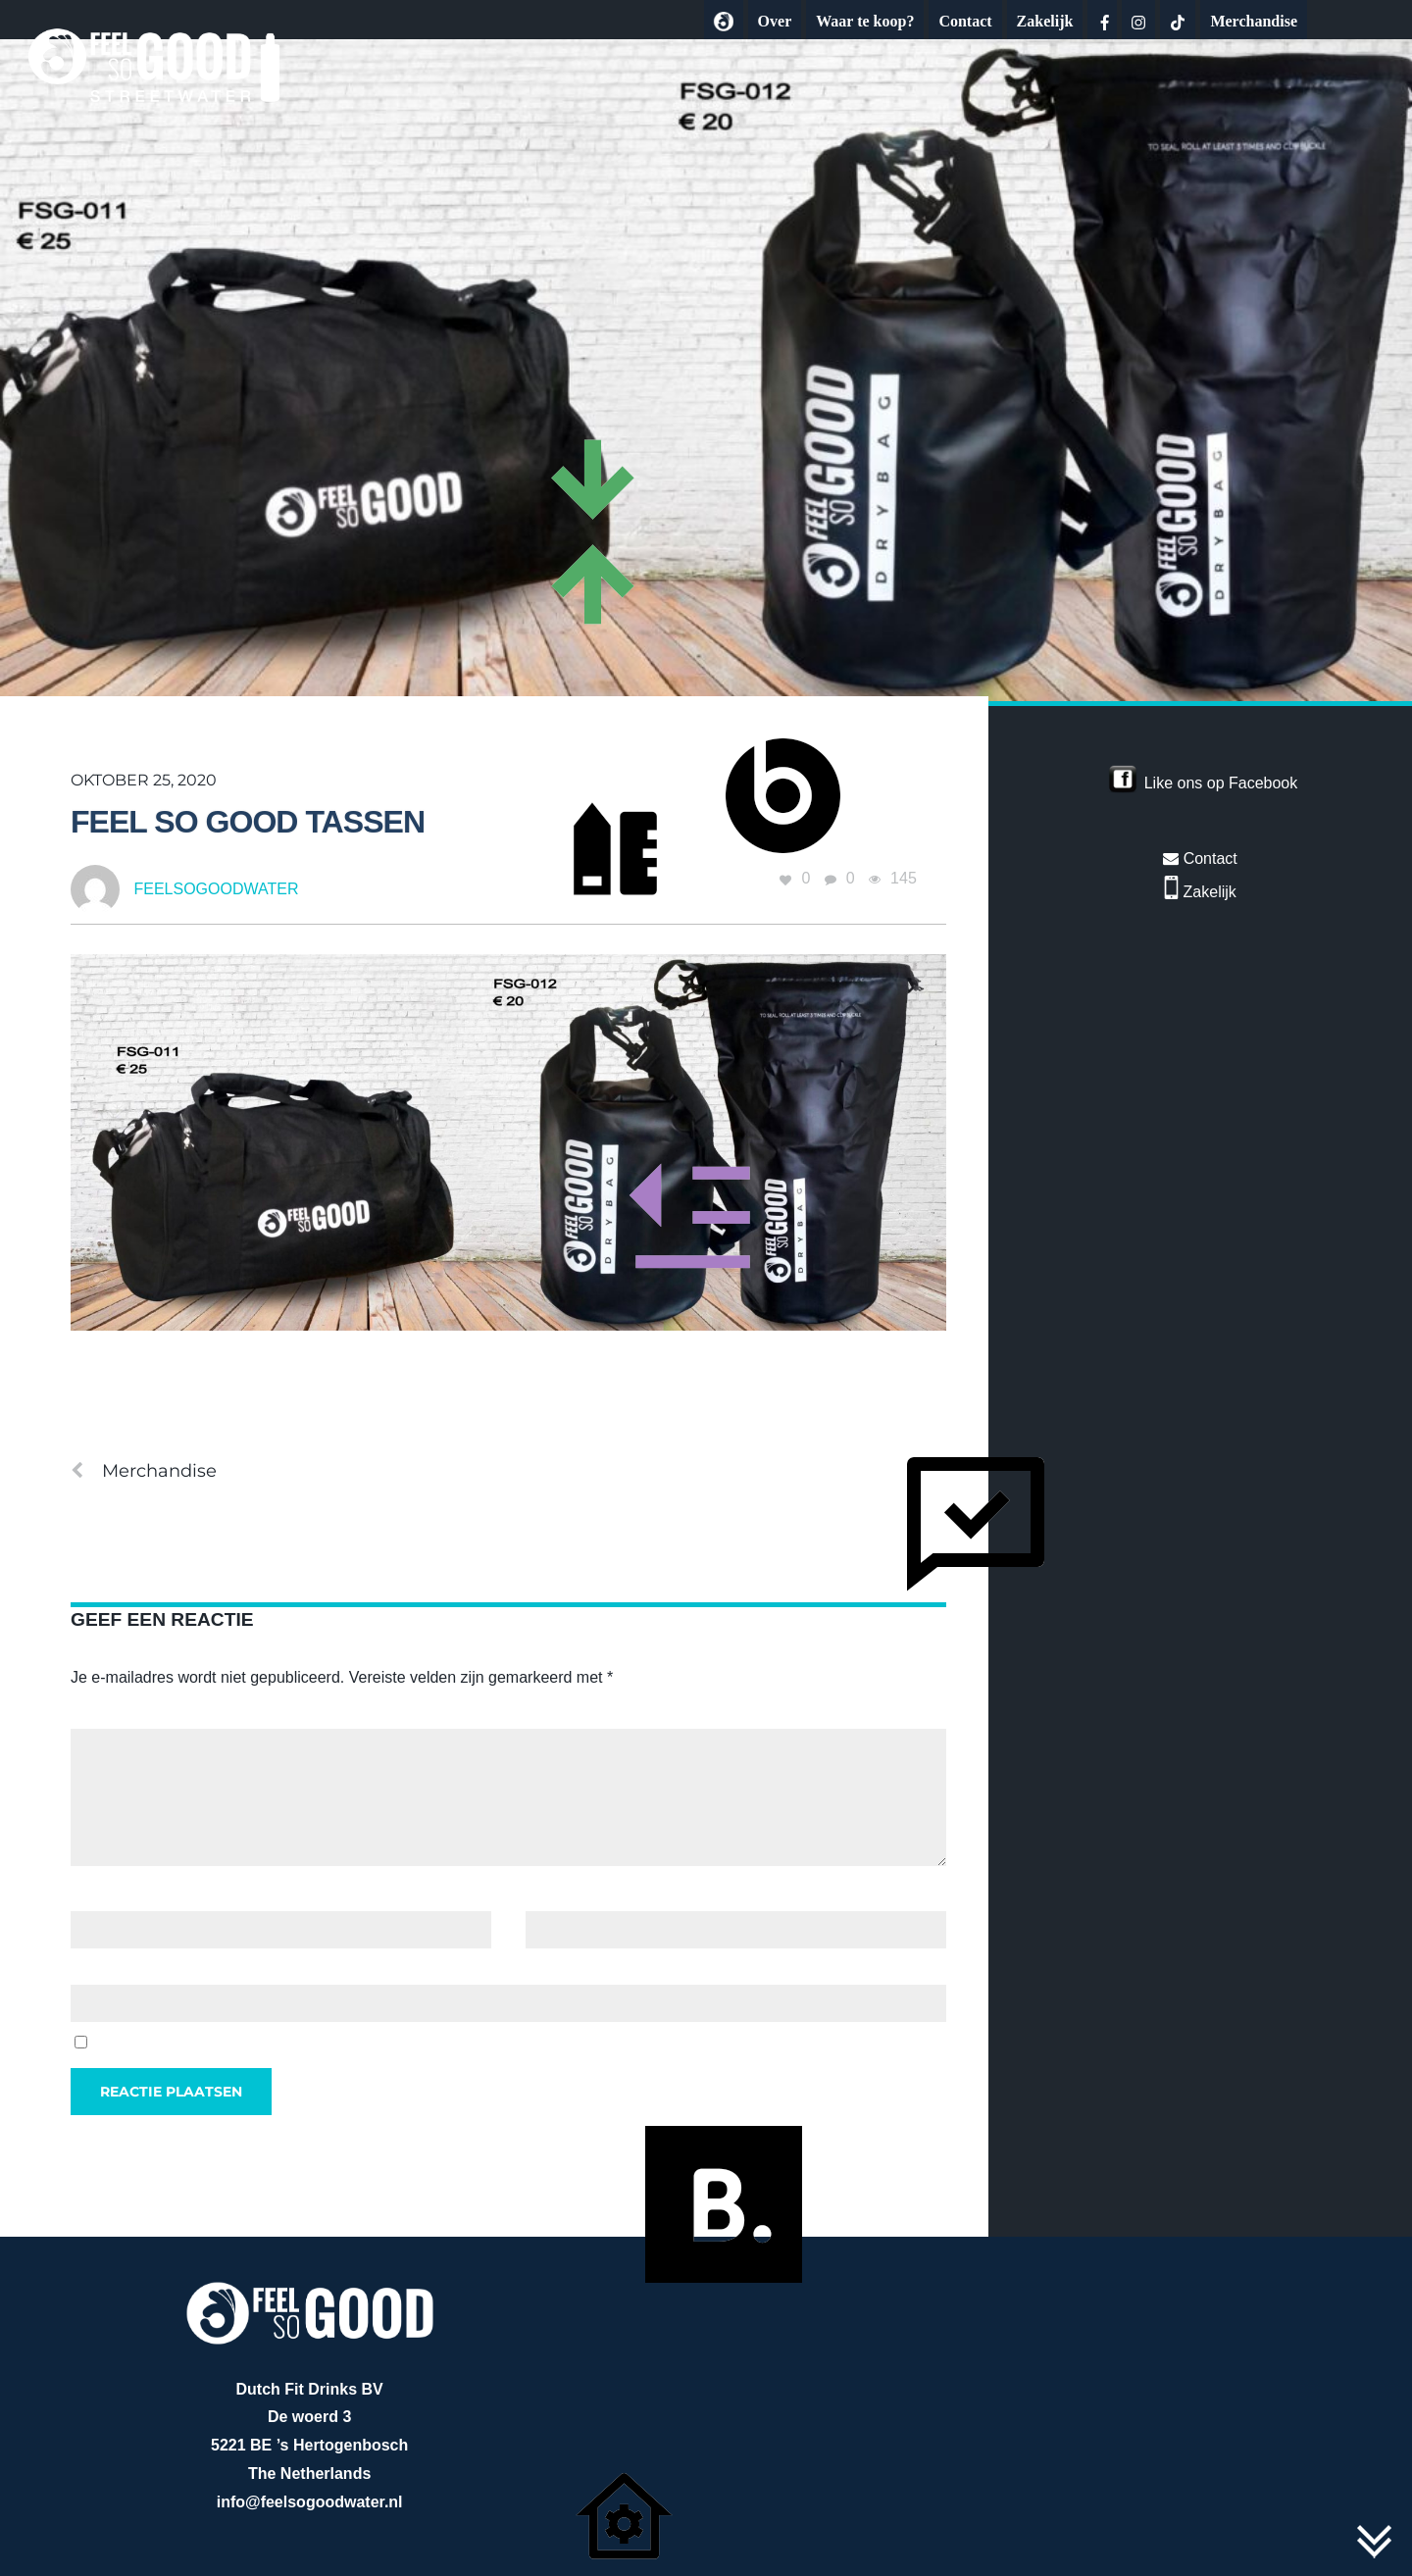 This screenshot has height=2576, width=1412. Describe the element at coordinates (692, 1217) in the screenshot. I see `collapse the sidebar menu` at that location.